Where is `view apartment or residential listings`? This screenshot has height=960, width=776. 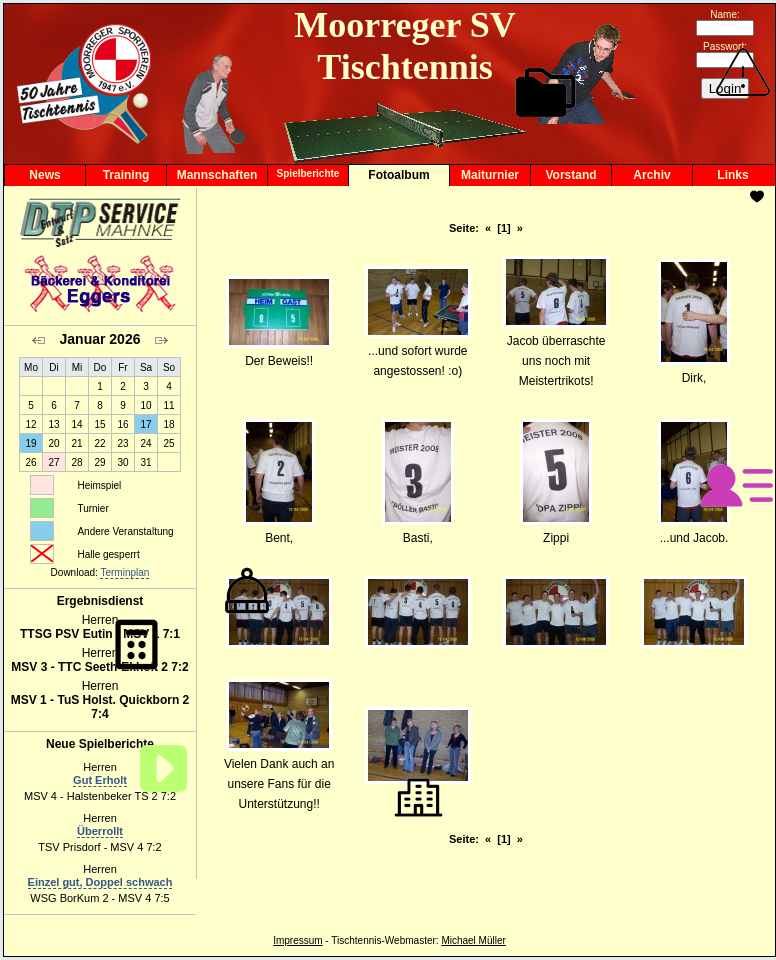
view apartment or residential listings is located at coordinates (418, 797).